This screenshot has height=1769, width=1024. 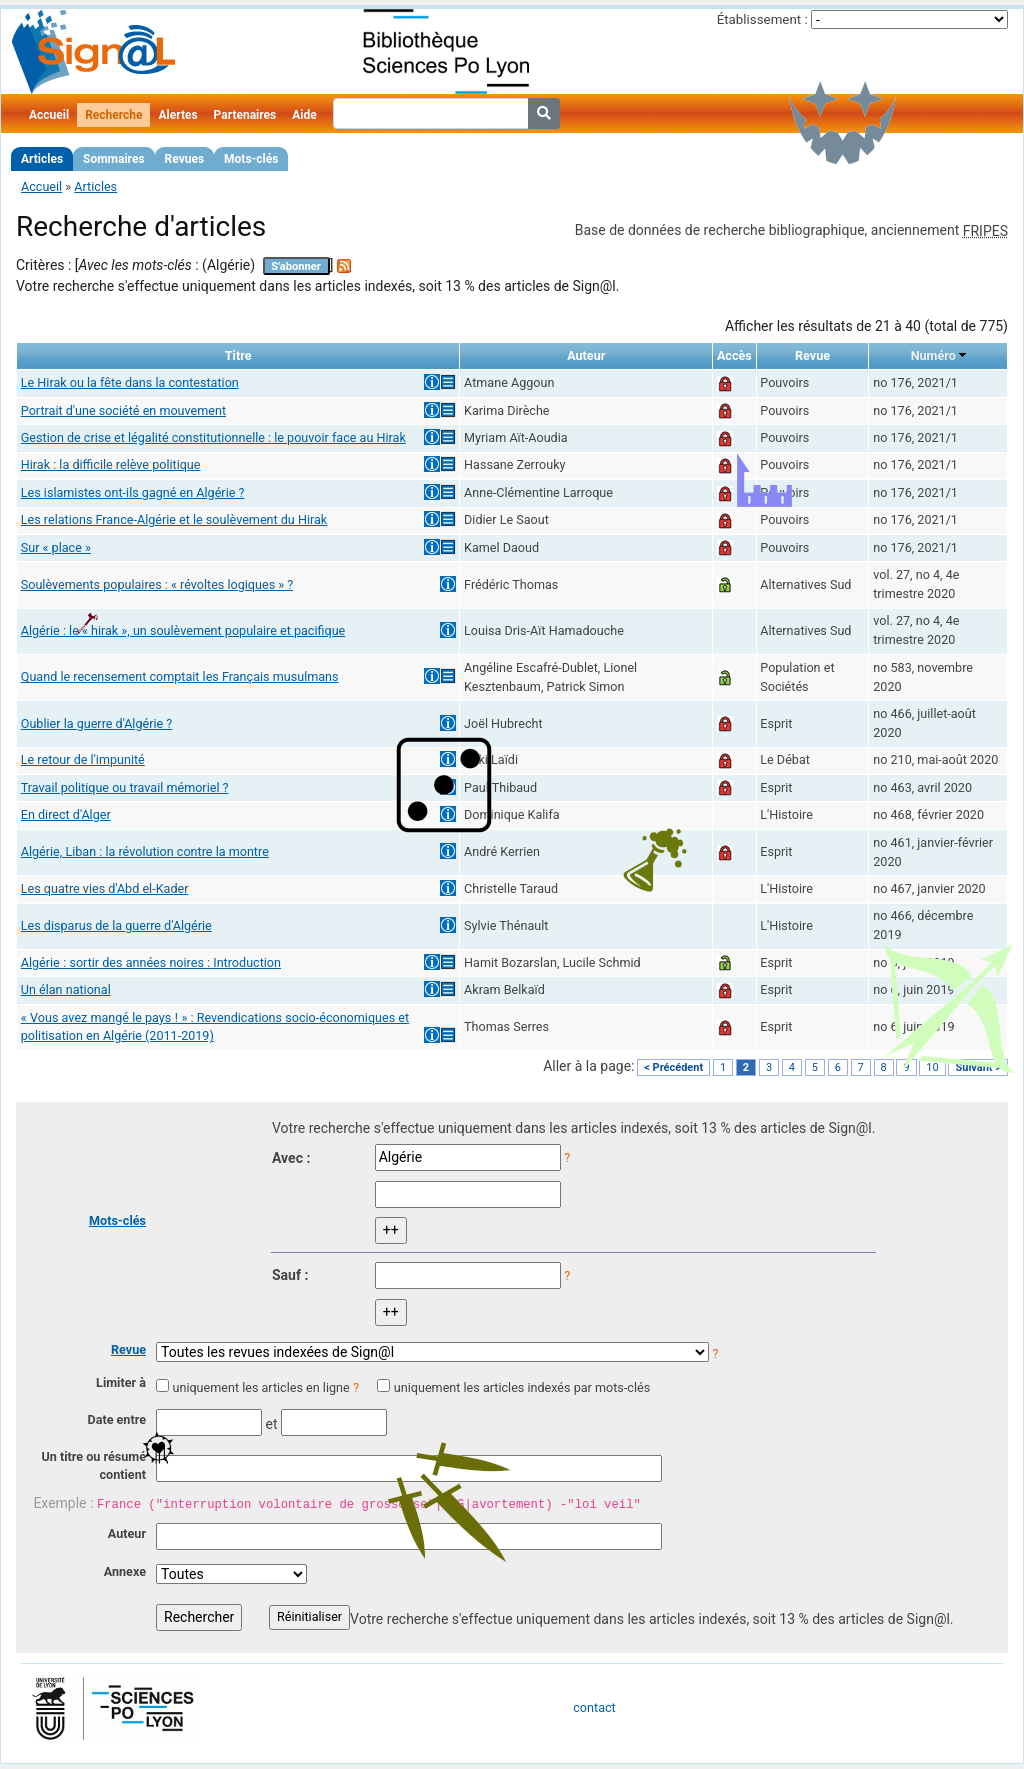 What do you see at coordinates (447, 1504) in the screenshot?
I see `assassin or rogue character class icon` at bounding box center [447, 1504].